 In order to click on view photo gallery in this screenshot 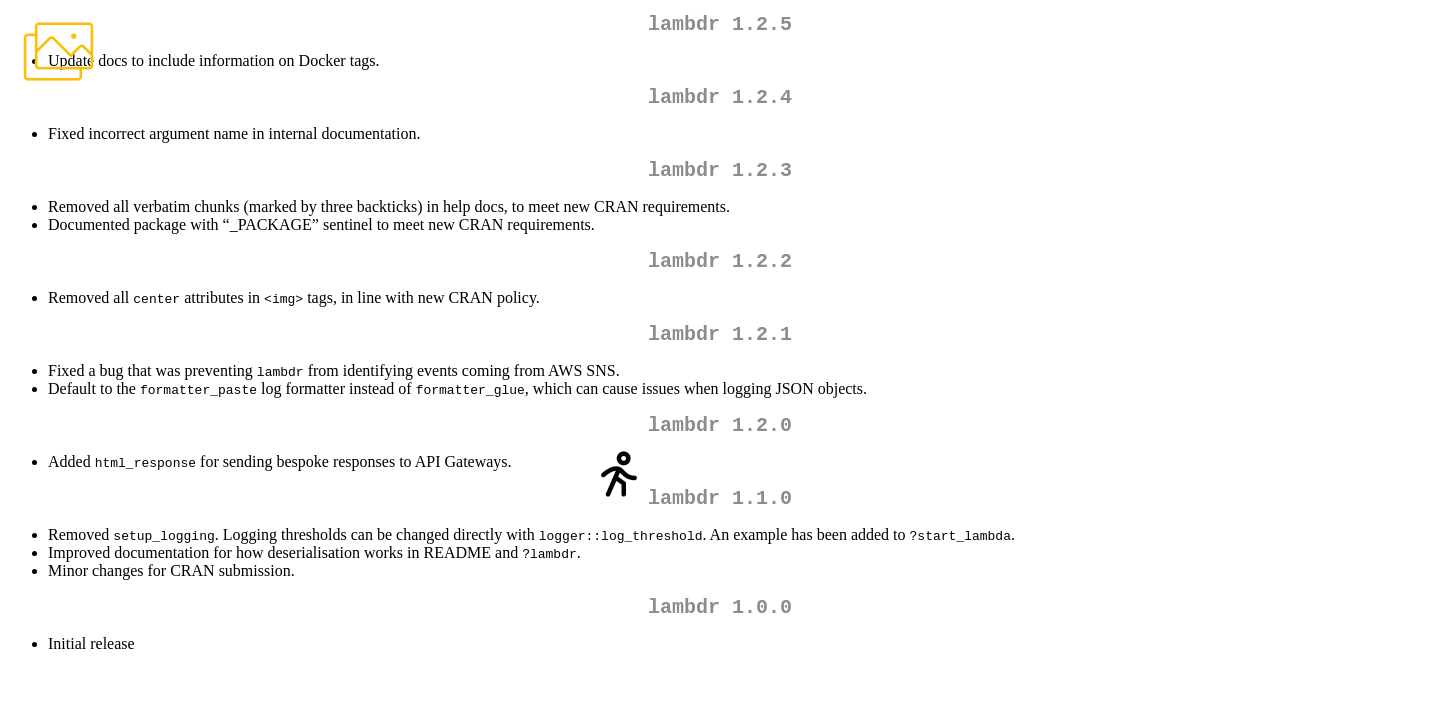, I will do `click(58, 51)`.